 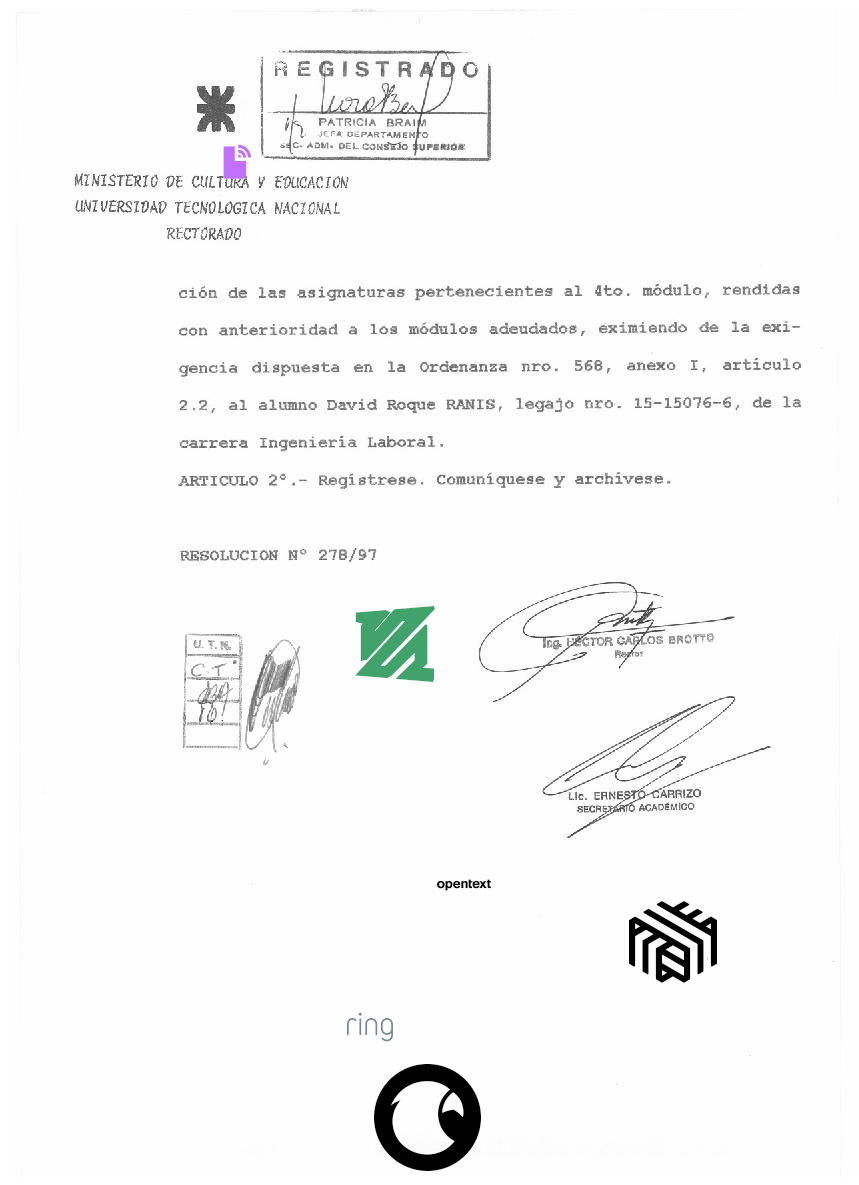 What do you see at coordinates (370, 1027) in the screenshot?
I see `open the Ring smart home app` at bounding box center [370, 1027].